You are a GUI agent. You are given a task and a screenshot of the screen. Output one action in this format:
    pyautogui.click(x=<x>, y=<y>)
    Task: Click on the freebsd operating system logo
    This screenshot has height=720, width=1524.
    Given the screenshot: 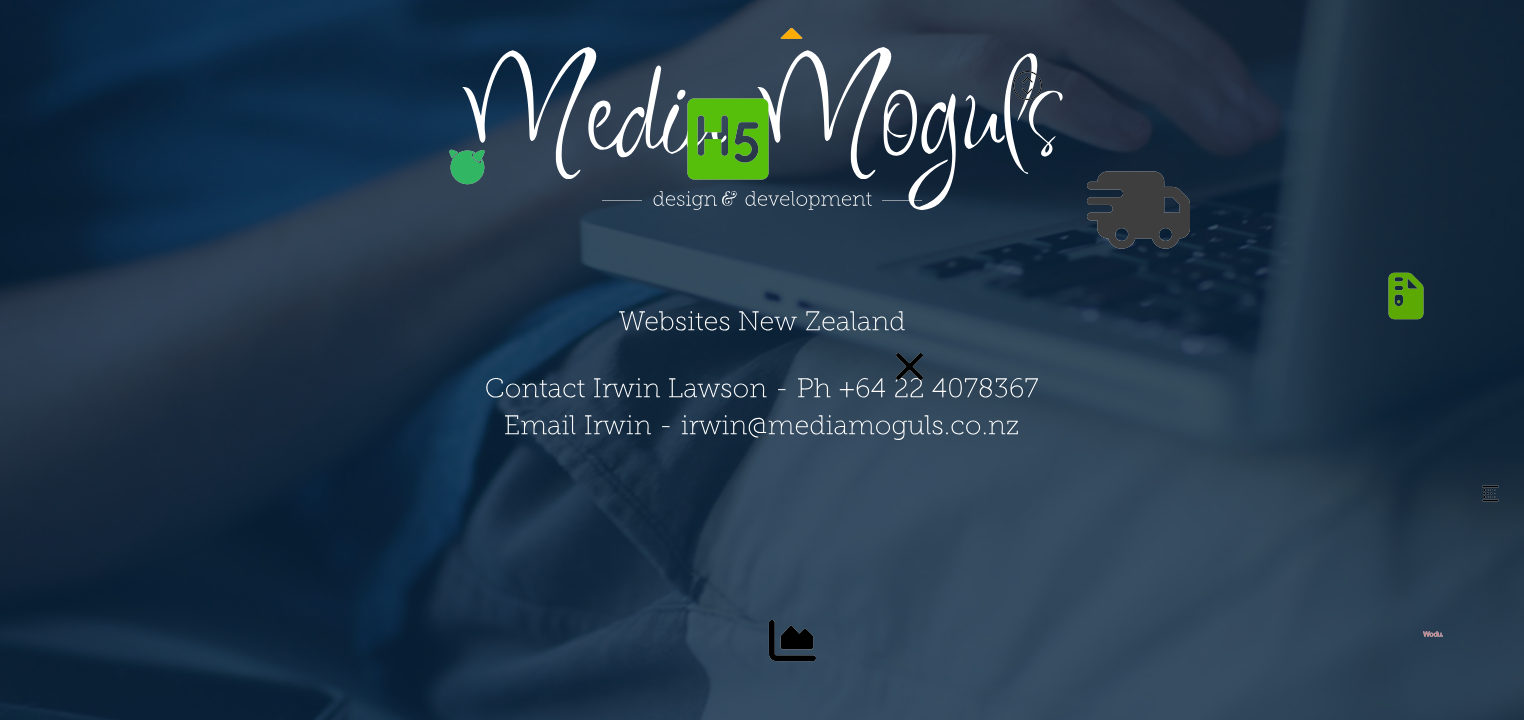 What is the action you would take?
    pyautogui.click(x=467, y=167)
    